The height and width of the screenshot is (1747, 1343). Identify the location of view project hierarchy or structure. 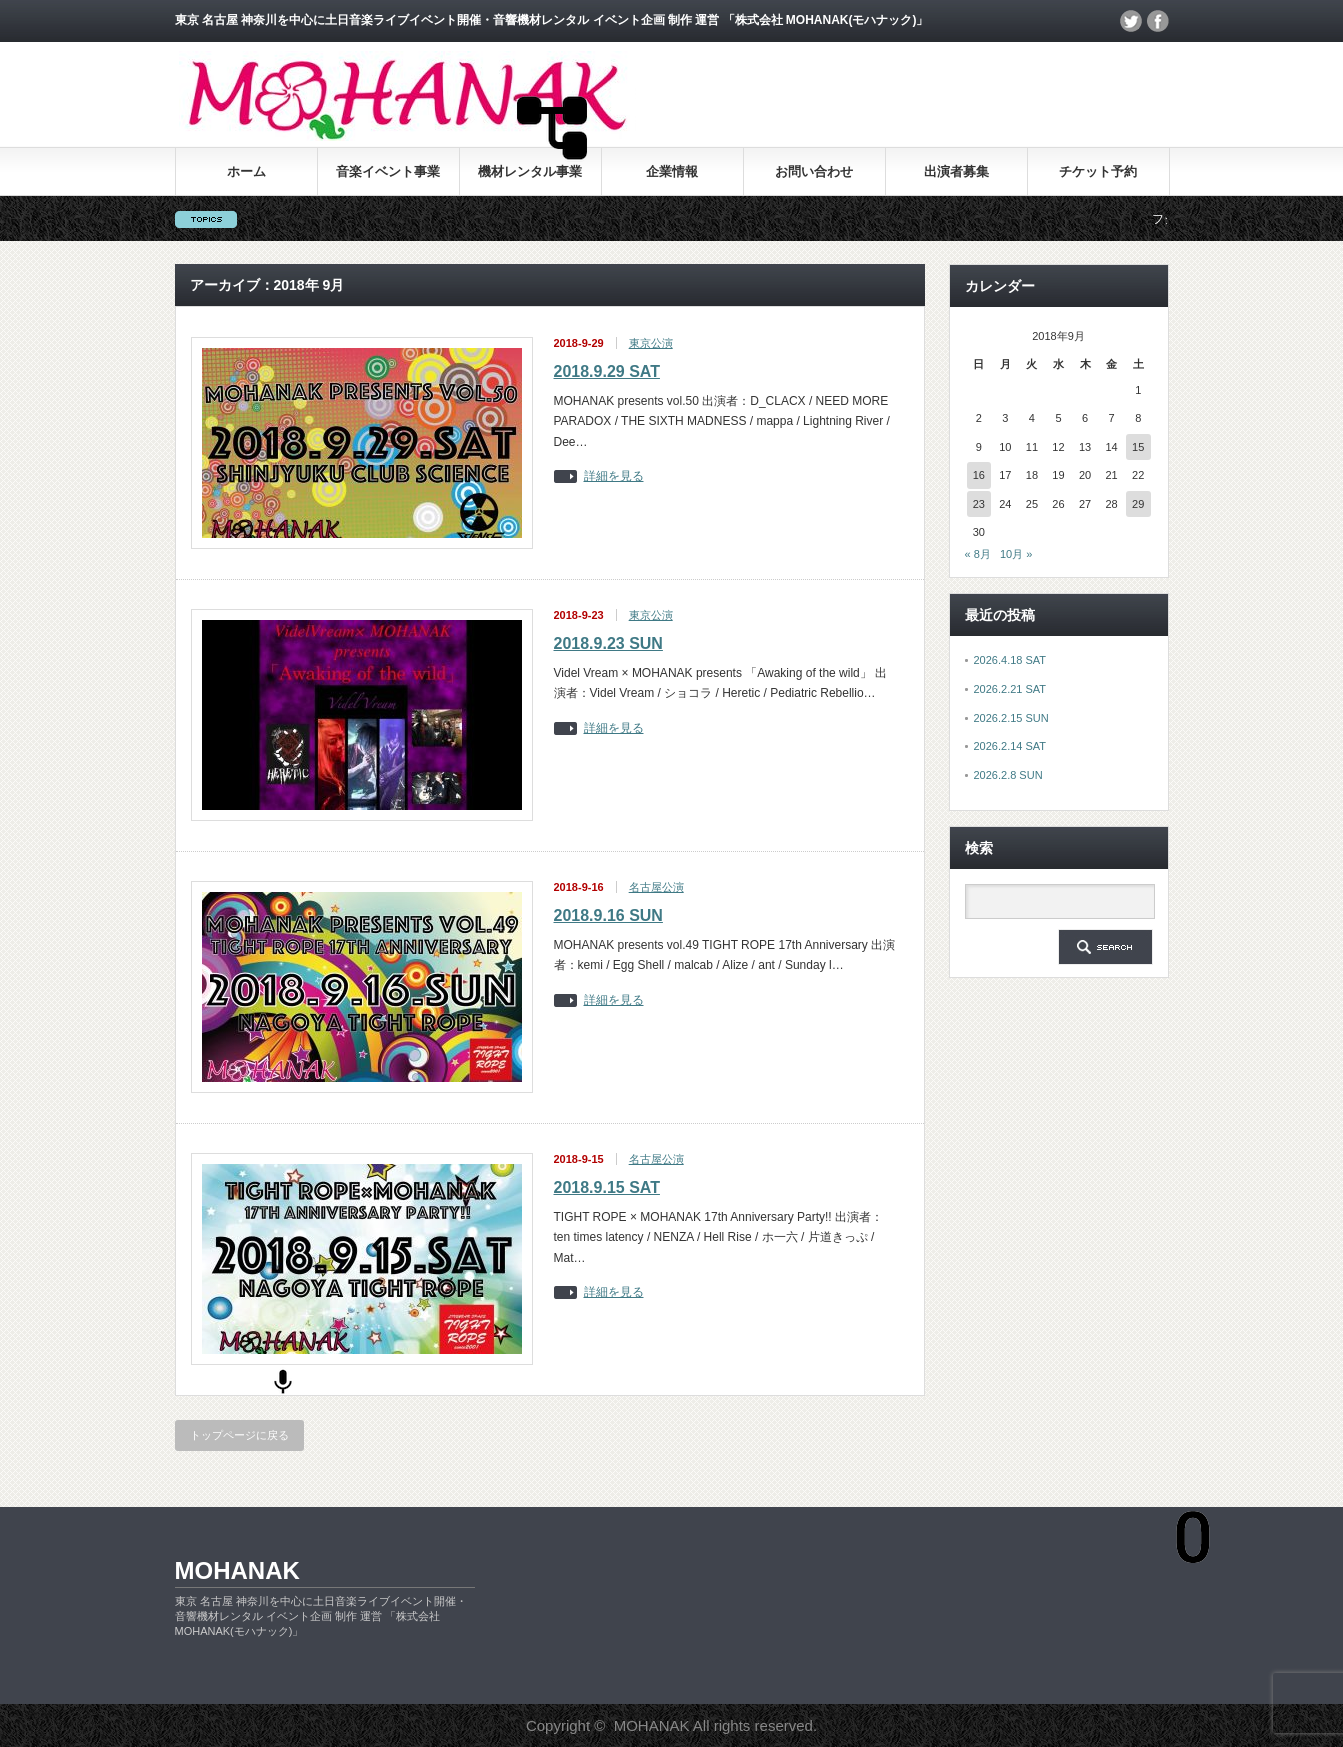
(552, 128).